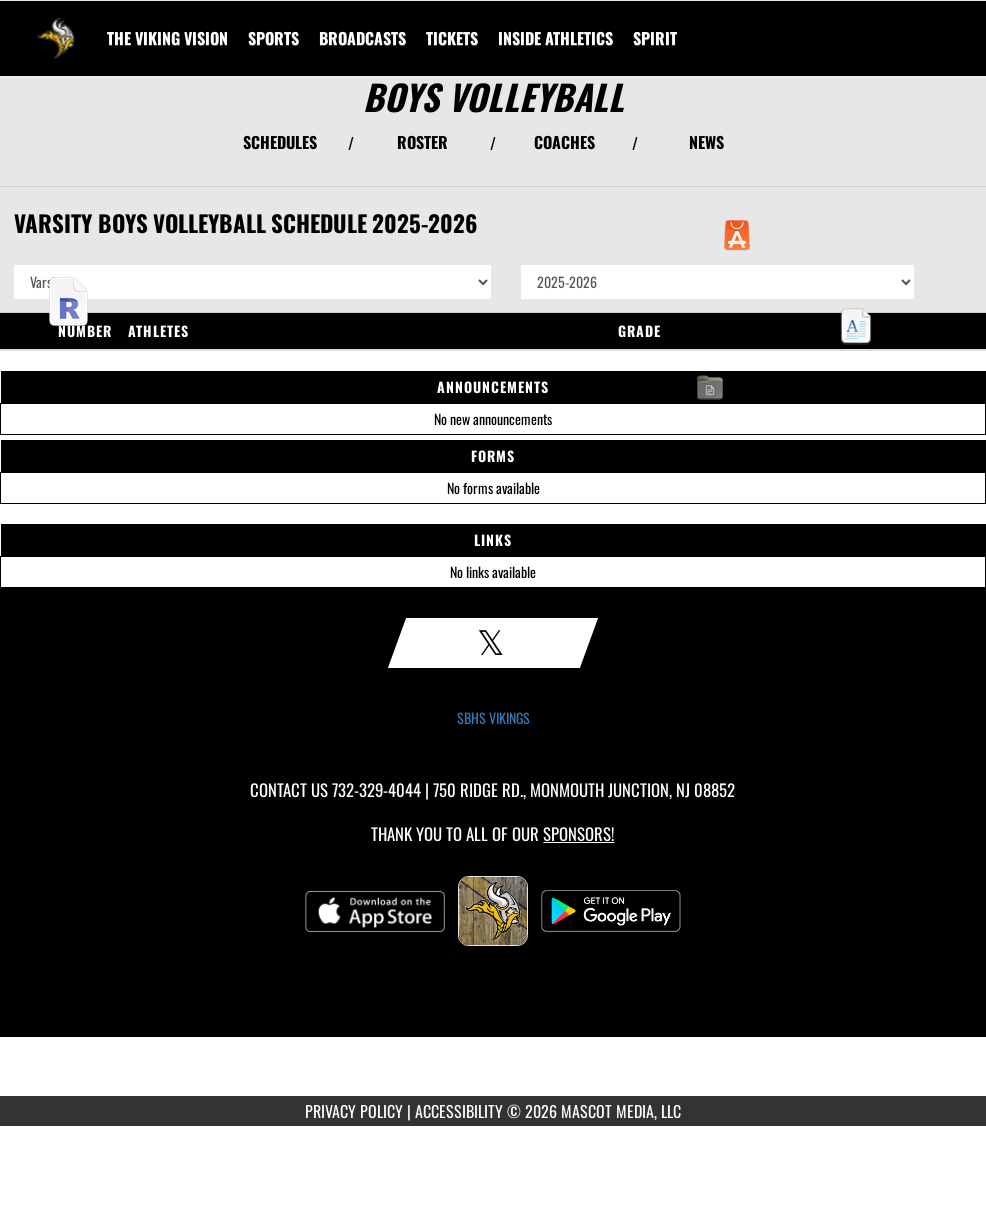  Describe the element at coordinates (68, 301) in the screenshot. I see `an R programming language source file` at that location.